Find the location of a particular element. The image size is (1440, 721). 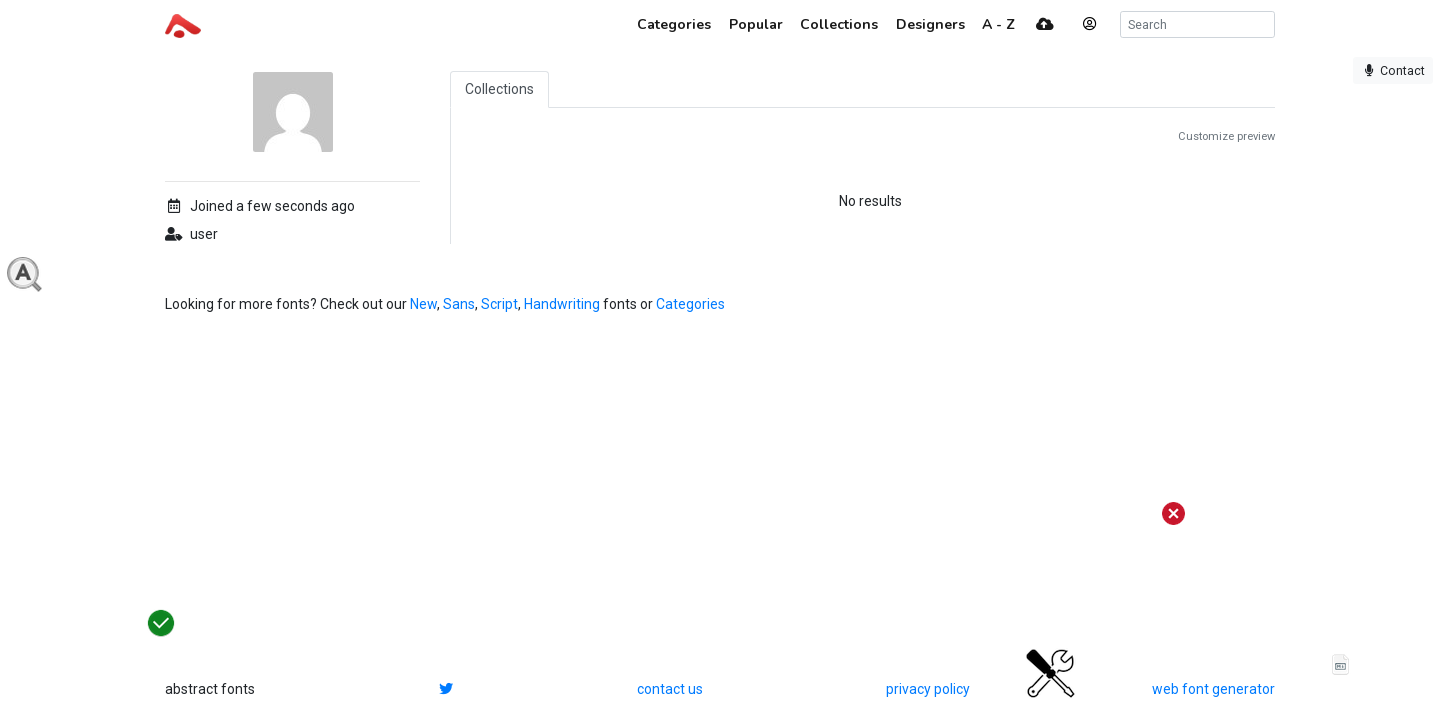

indicates dropbox file is fully synced is located at coordinates (161, 623).